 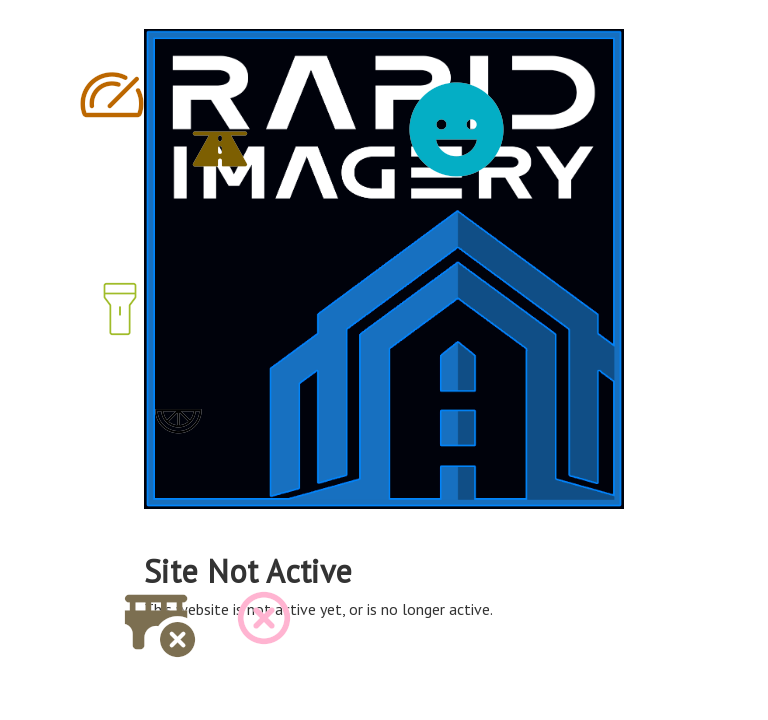 I want to click on close or dismiss a dialog, so click(x=264, y=618).